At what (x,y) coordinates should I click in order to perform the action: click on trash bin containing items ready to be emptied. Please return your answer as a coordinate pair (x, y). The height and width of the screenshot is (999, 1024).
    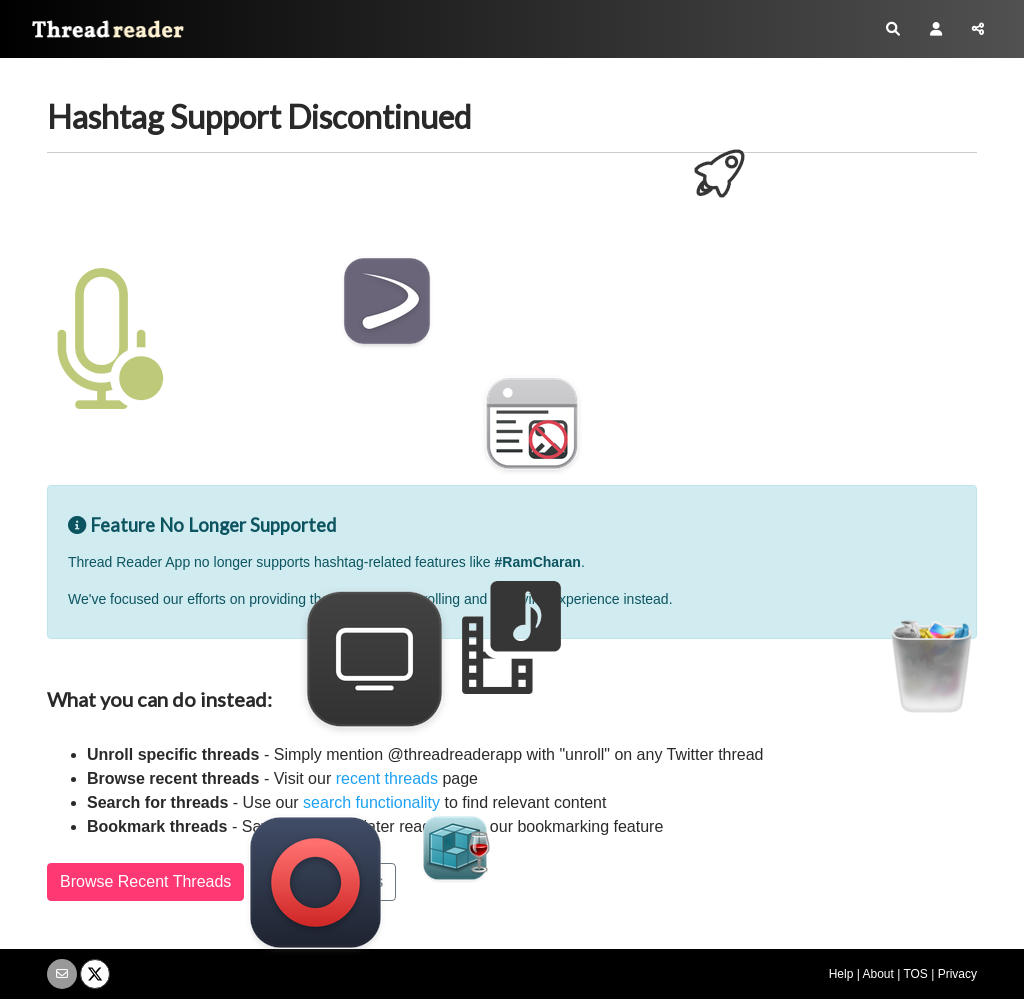
    Looking at the image, I should click on (931, 667).